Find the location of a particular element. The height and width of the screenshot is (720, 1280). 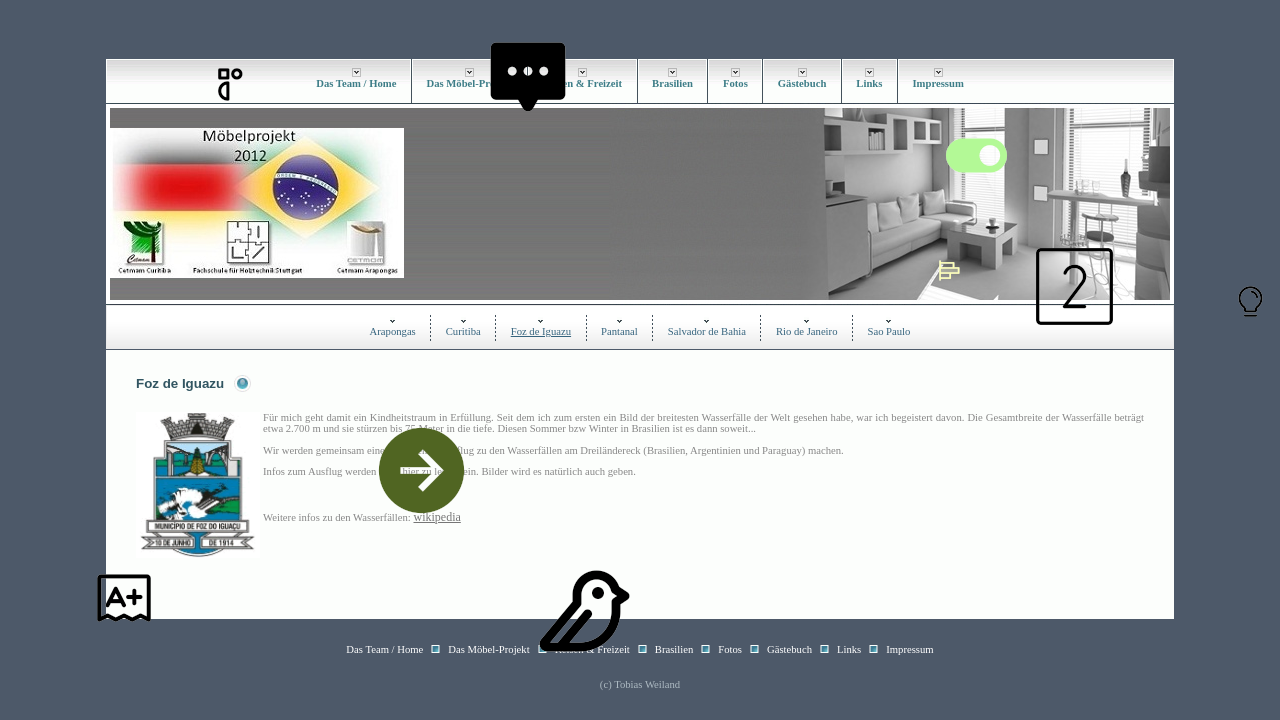

access twitter or social media sharing is located at coordinates (586, 614).